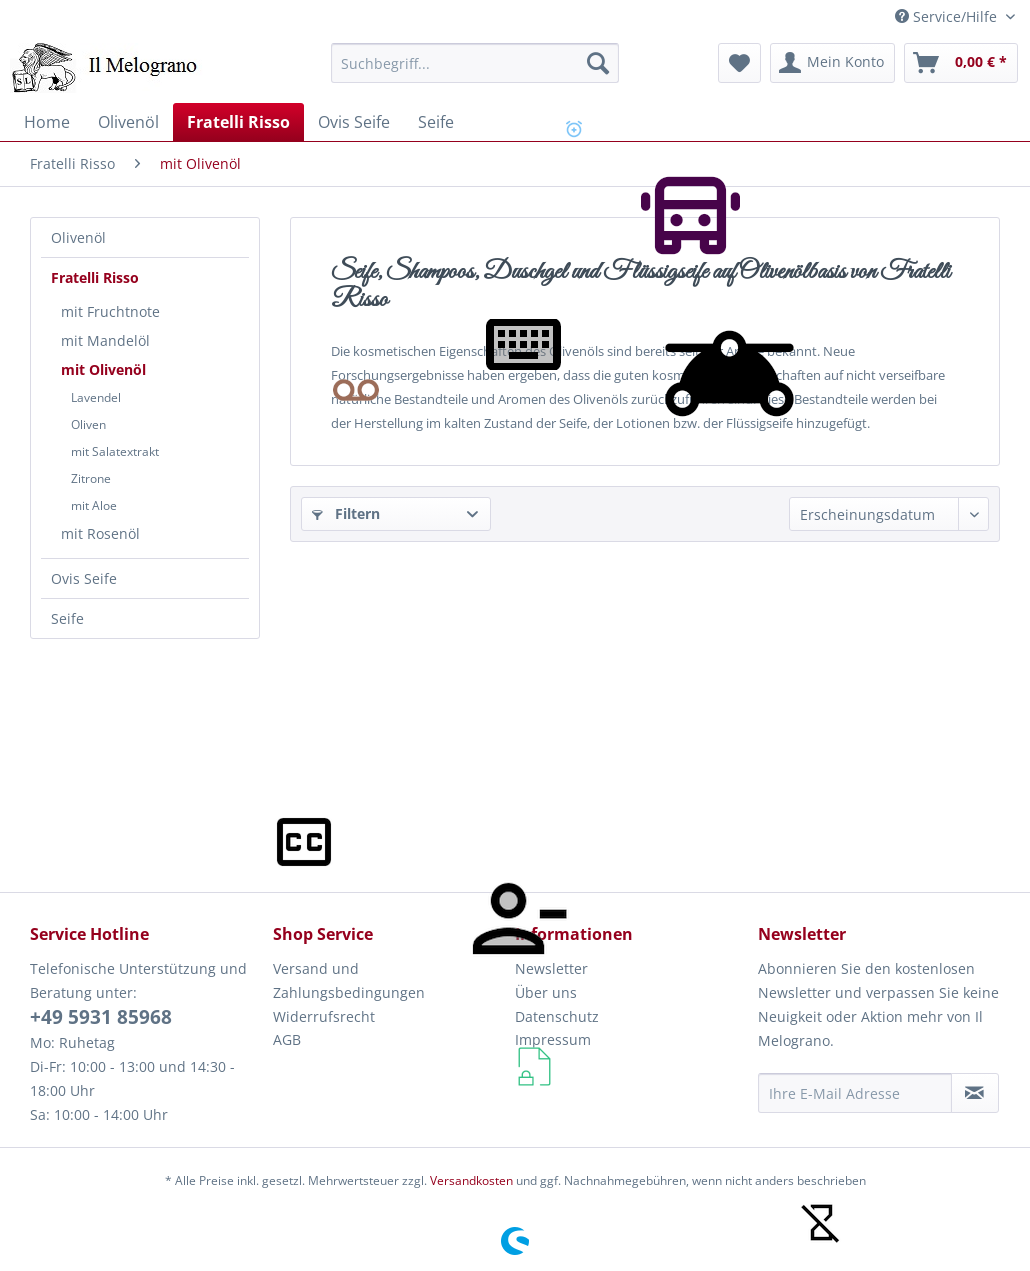 The image size is (1030, 1271). What do you see at coordinates (574, 129) in the screenshot?
I see `add a new alarm` at bounding box center [574, 129].